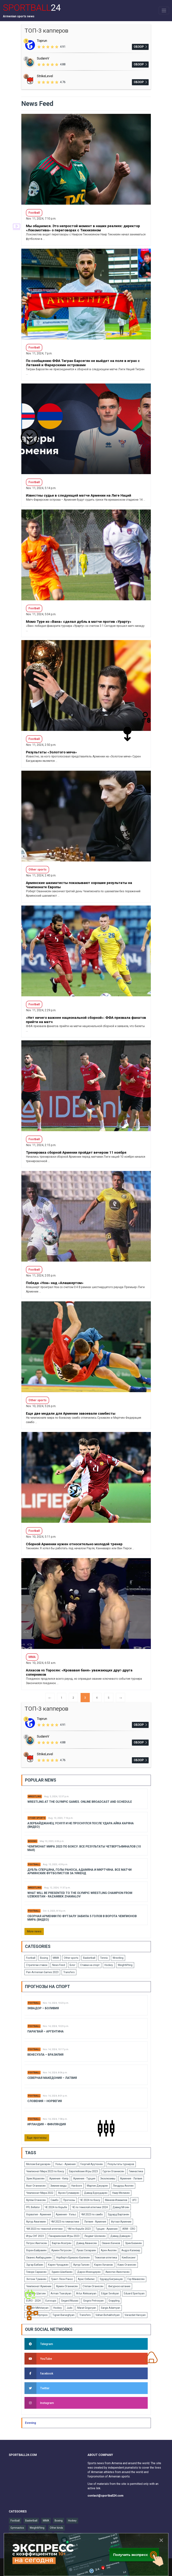 Image resolution: width=172 pixels, height=2576 pixels. Describe the element at coordinates (127, 734) in the screenshot. I see `swipe down to refresh or load content` at that location.